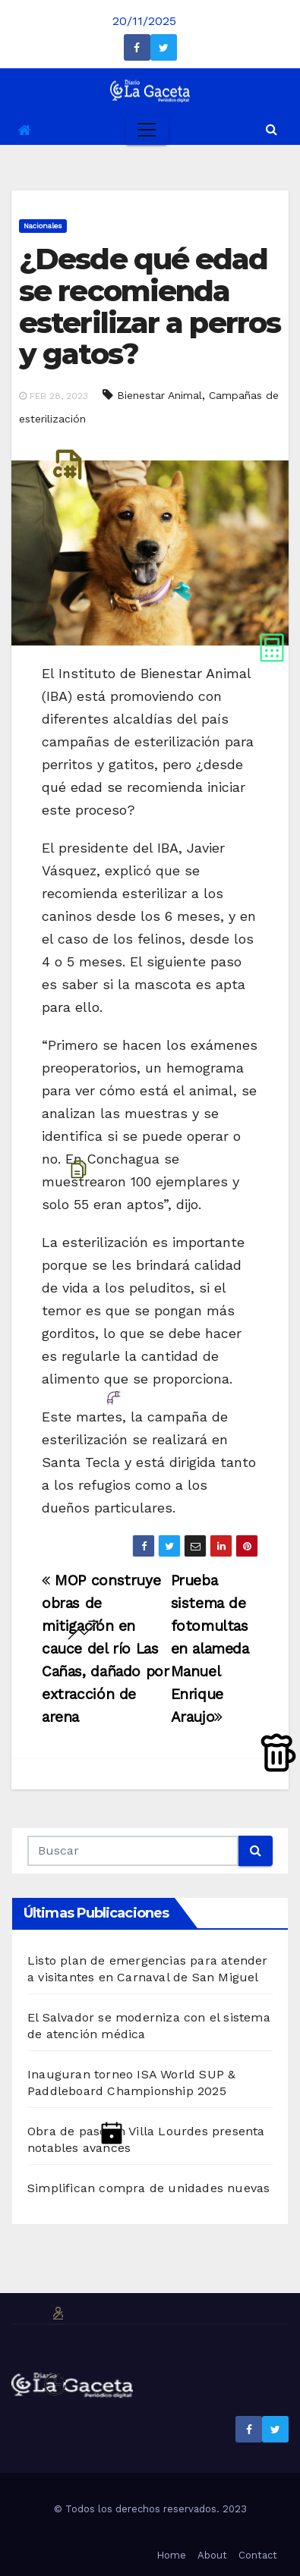  Describe the element at coordinates (83, 1631) in the screenshot. I see `view trending or popular content` at that location.